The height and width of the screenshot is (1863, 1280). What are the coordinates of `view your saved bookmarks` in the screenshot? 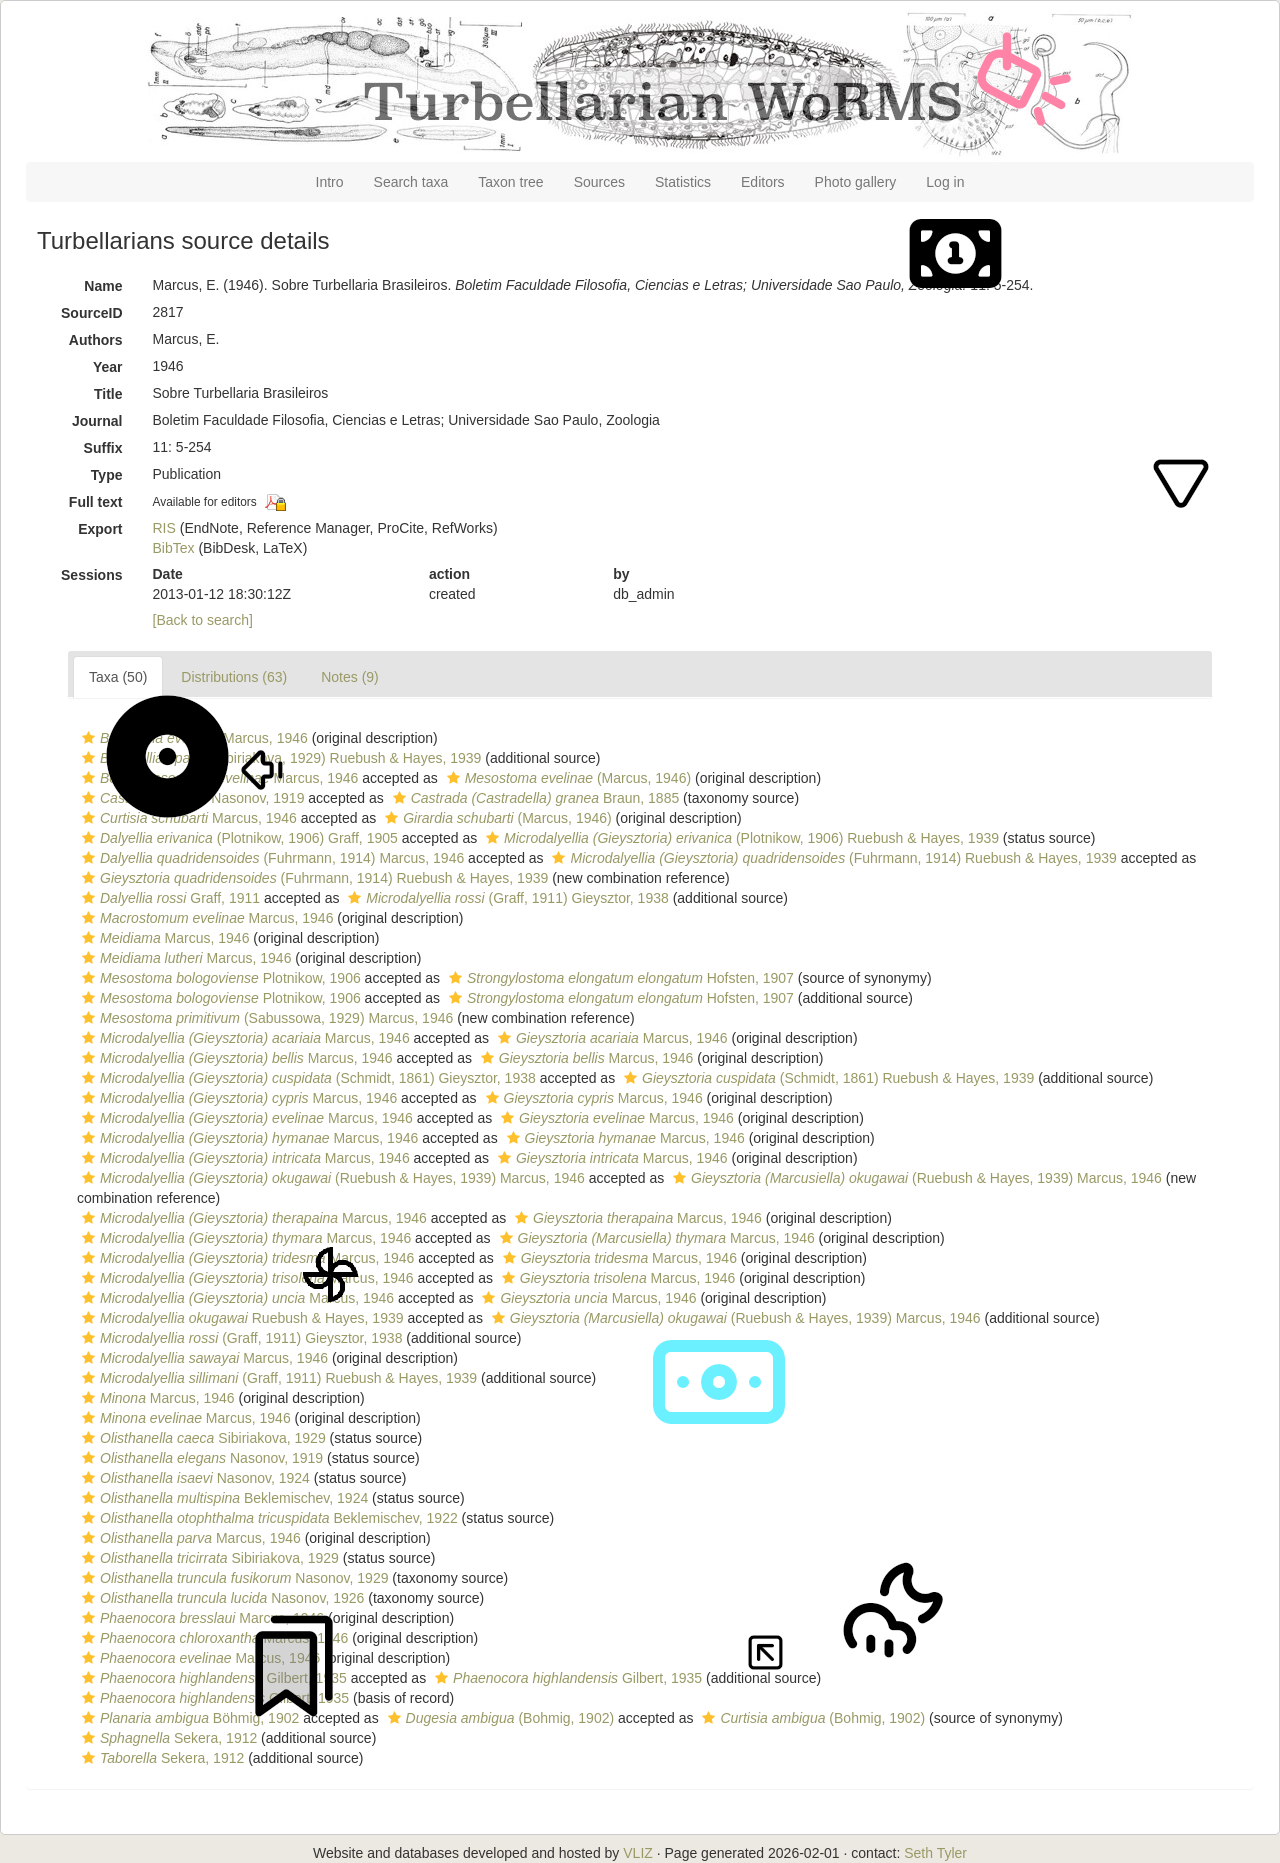 It's located at (294, 1666).